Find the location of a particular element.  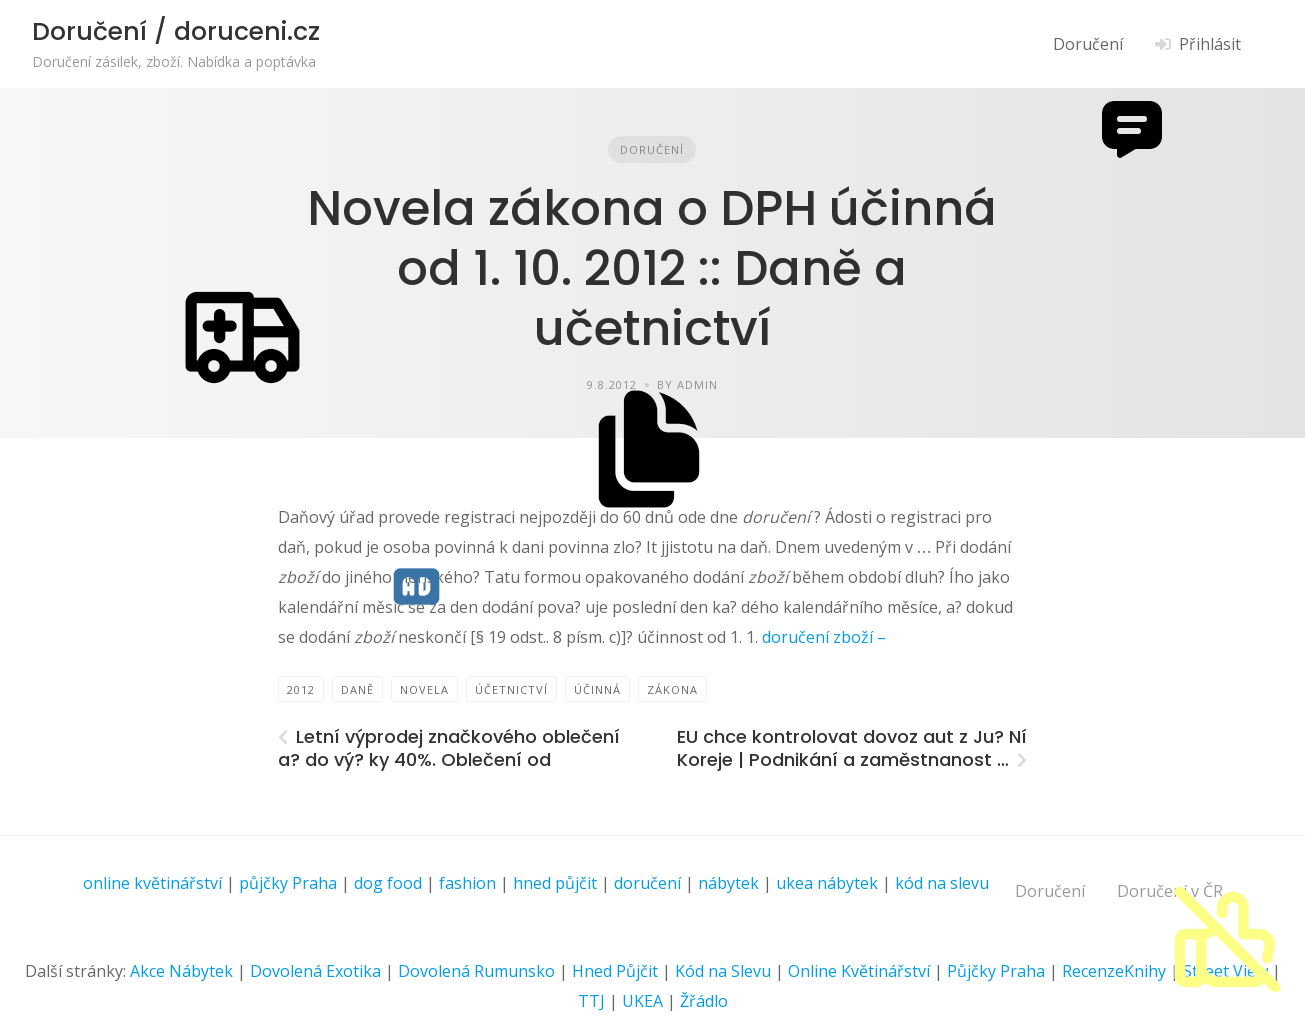

request emergency medical services is located at coordinates (242, 337).